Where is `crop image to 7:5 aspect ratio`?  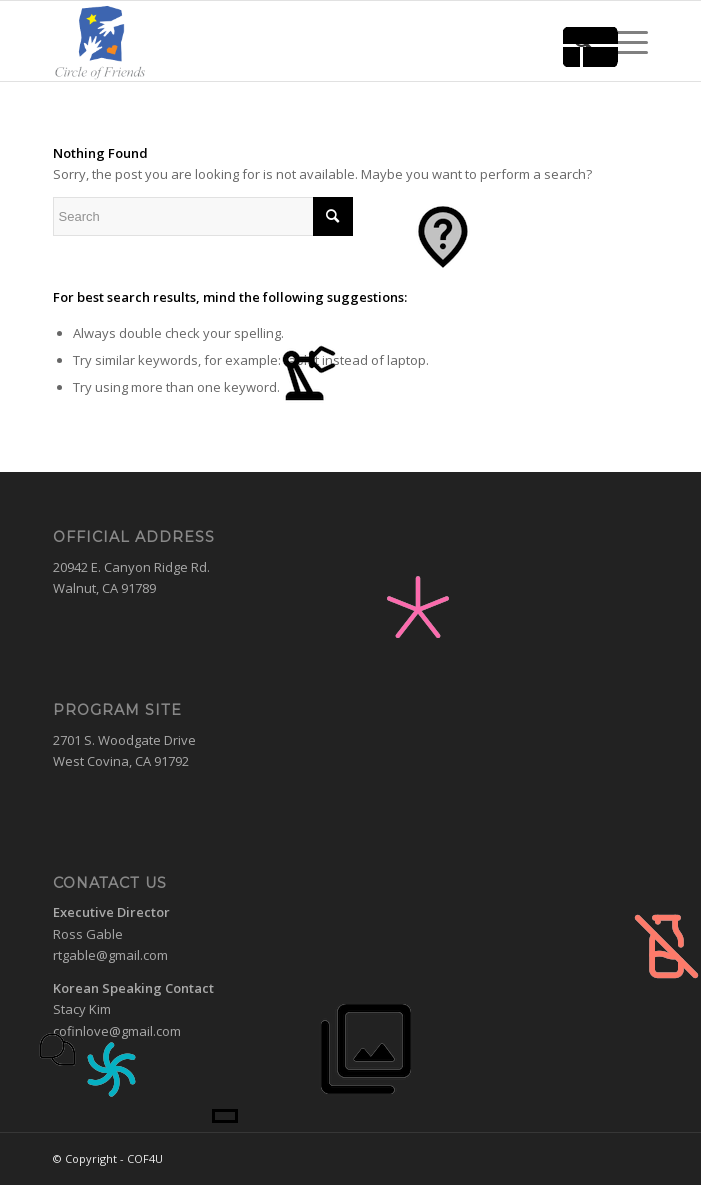 crop image to 7:5 aspect ratio is located at coordinates (225, 1116).